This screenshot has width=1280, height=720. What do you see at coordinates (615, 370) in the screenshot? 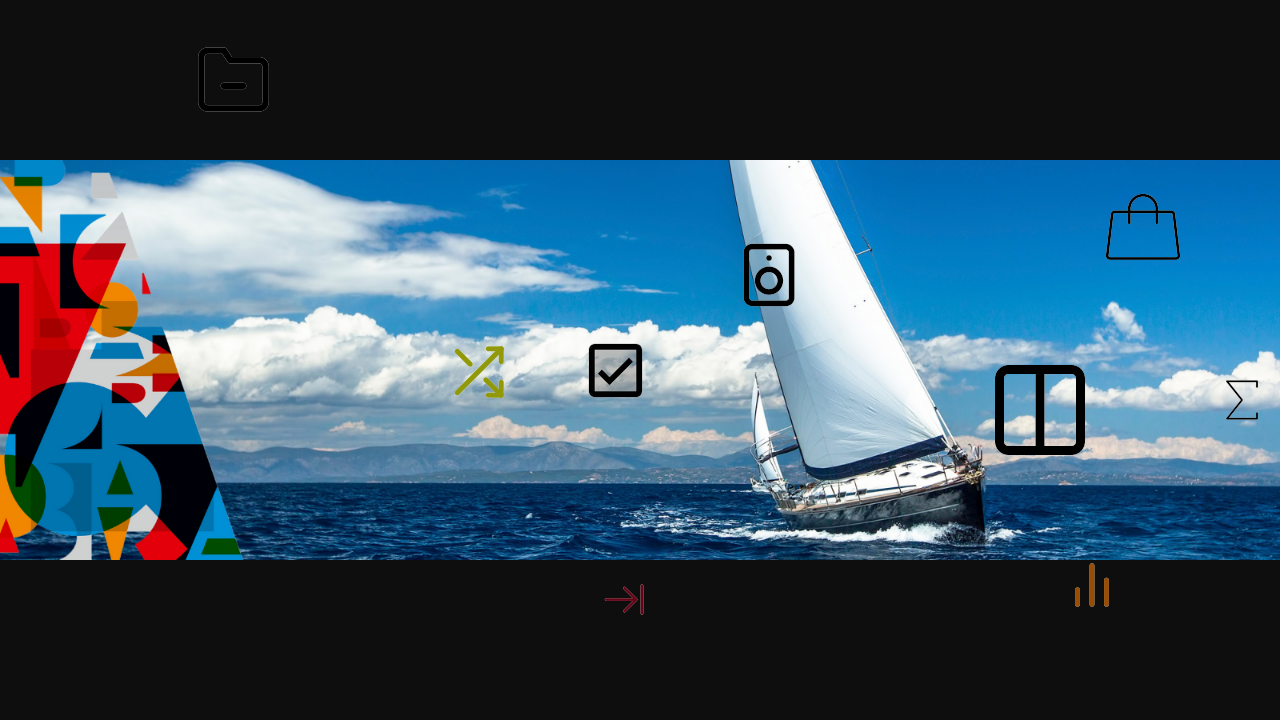
I see `select or confirm an option` at bounding box center [615, 370].